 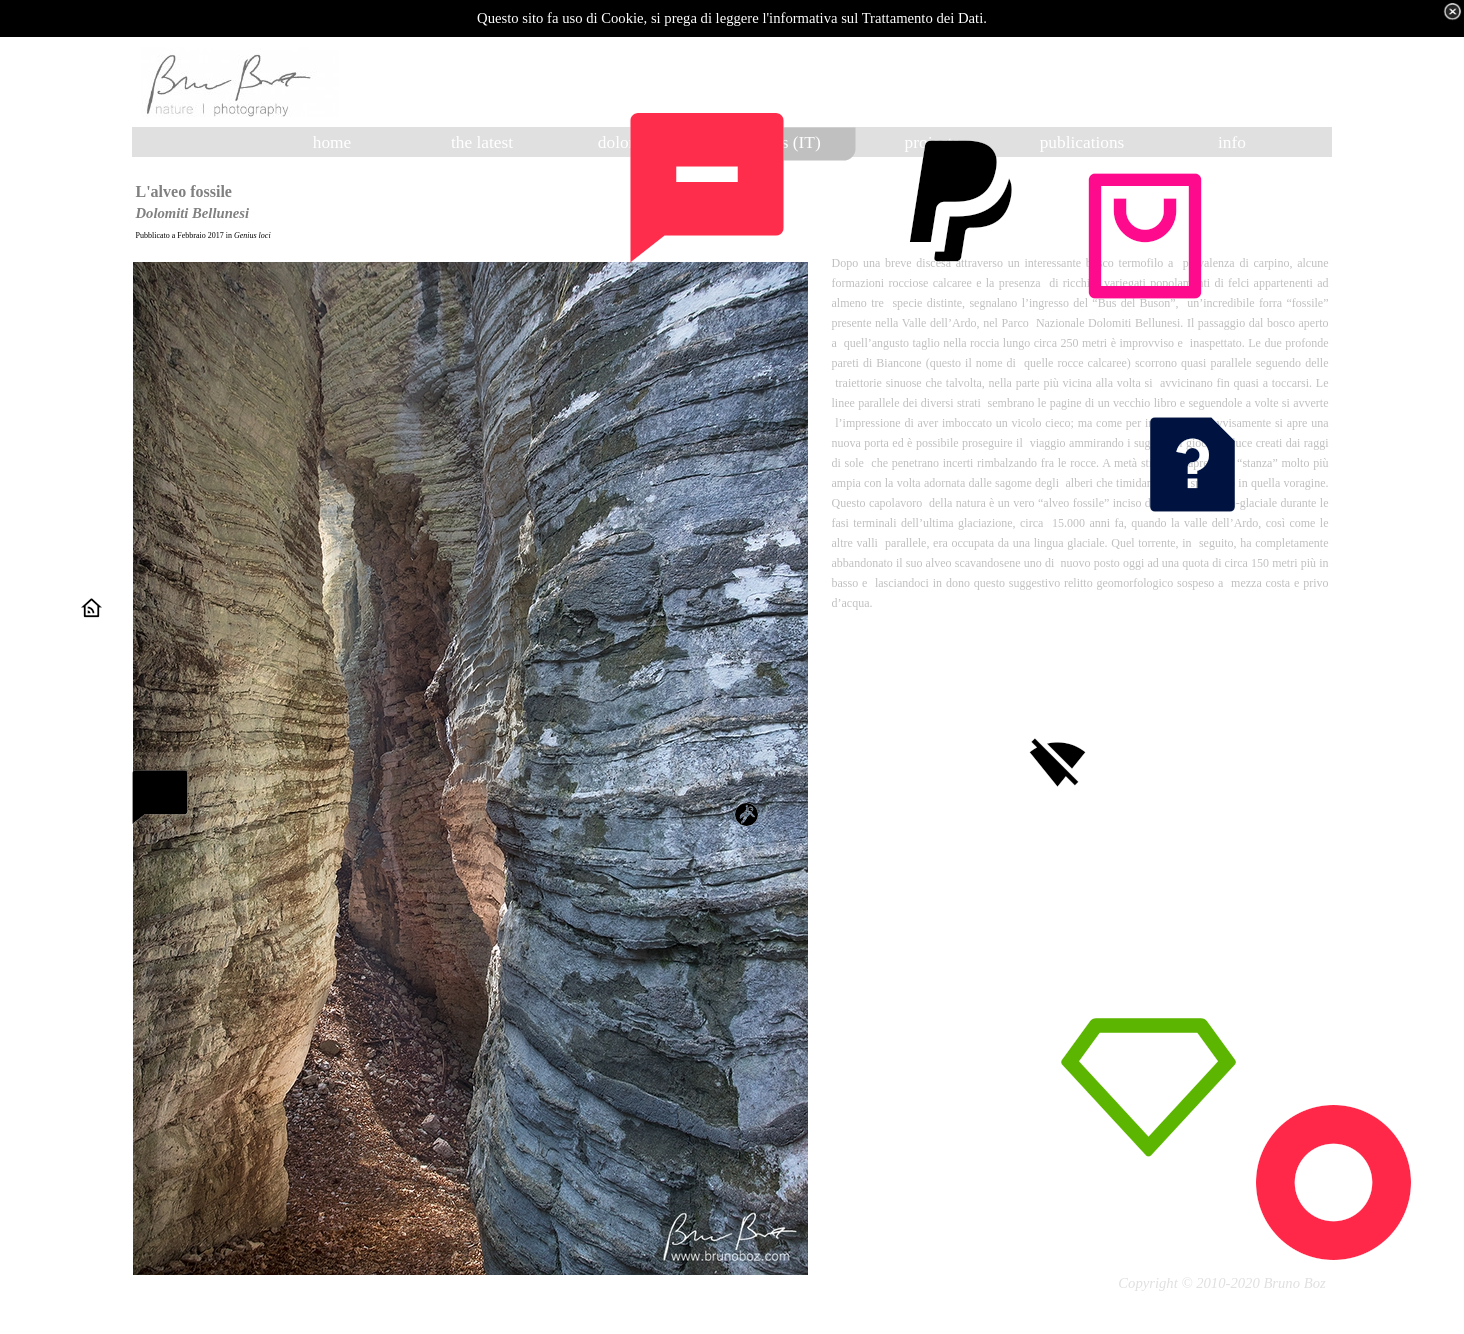 What do you see at coordinates (1145, 236) in the screenshot?
I see `view your shopping bag` at bounding box center [1145, 236].